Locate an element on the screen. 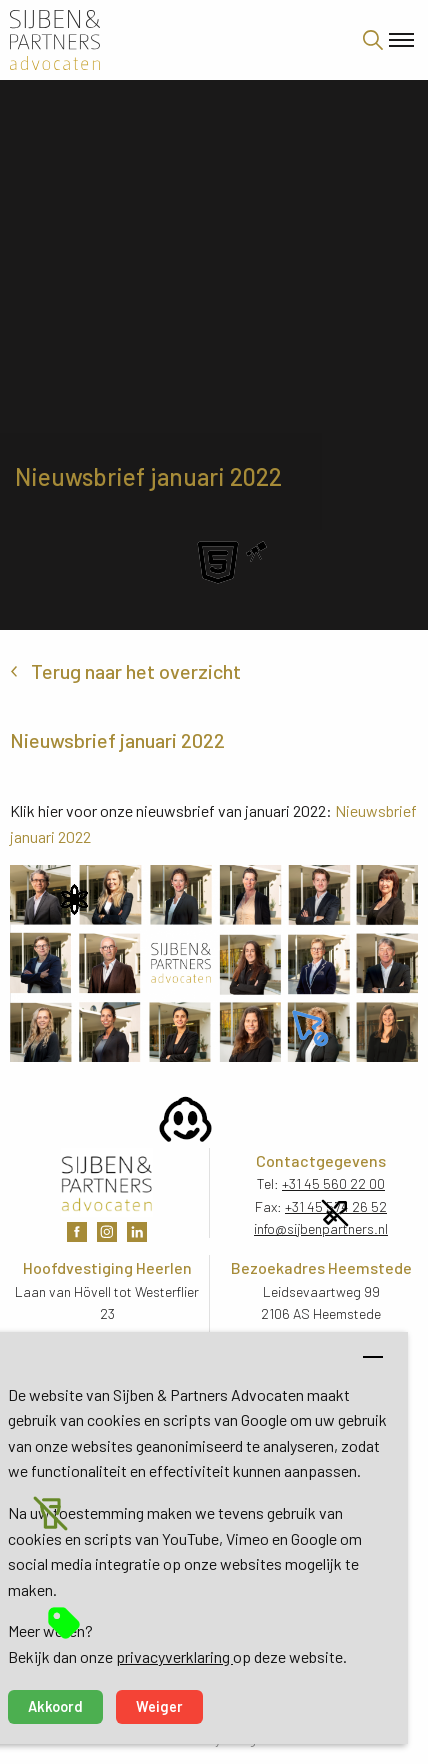 This screenshot has width=428, height=1764. indicates a Michelin Bib Gourmand rated restaurant is located at coordinates (185, 1120).